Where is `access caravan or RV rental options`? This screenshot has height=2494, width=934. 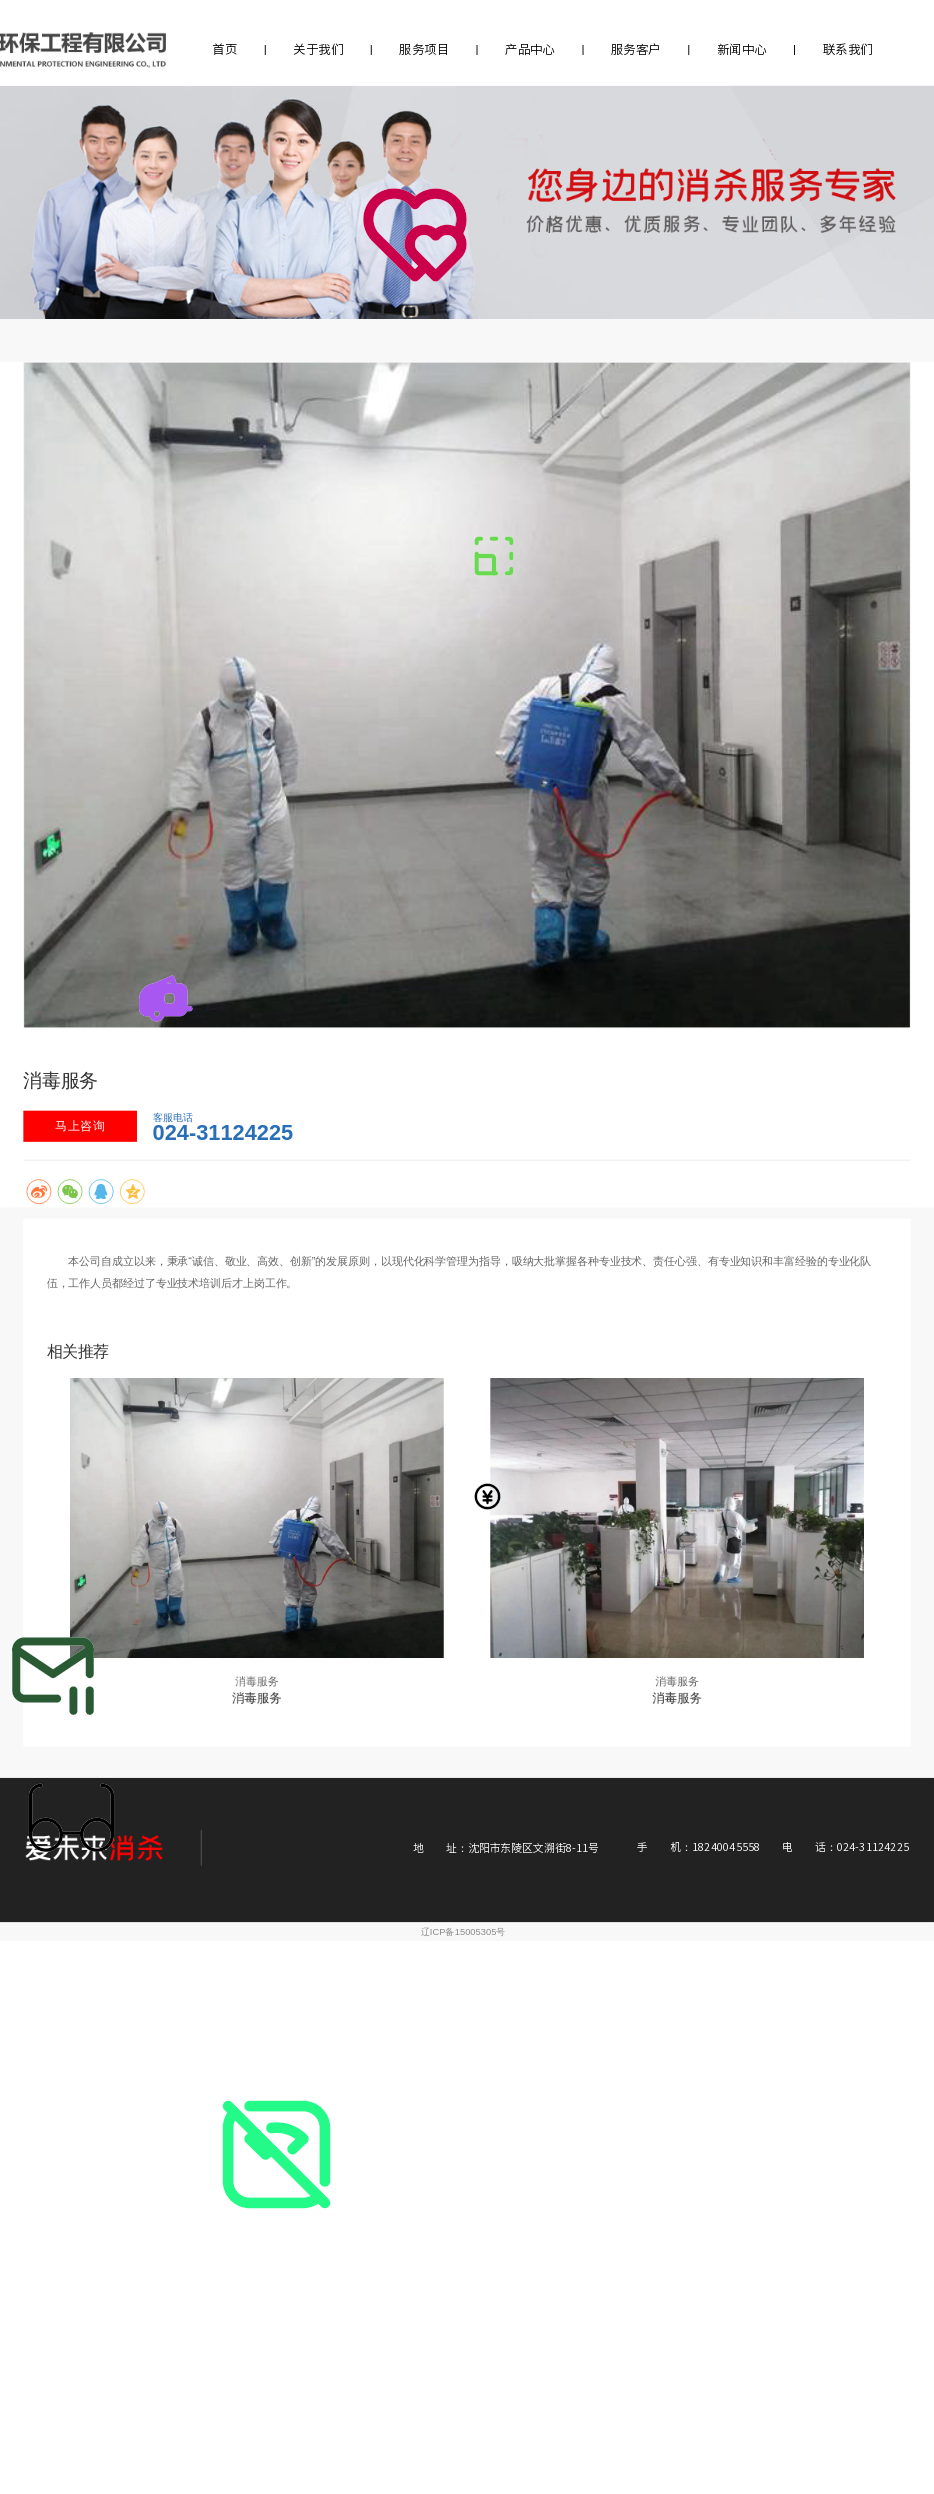 access caravan or RV rental options is located at coordinates (164, 998).